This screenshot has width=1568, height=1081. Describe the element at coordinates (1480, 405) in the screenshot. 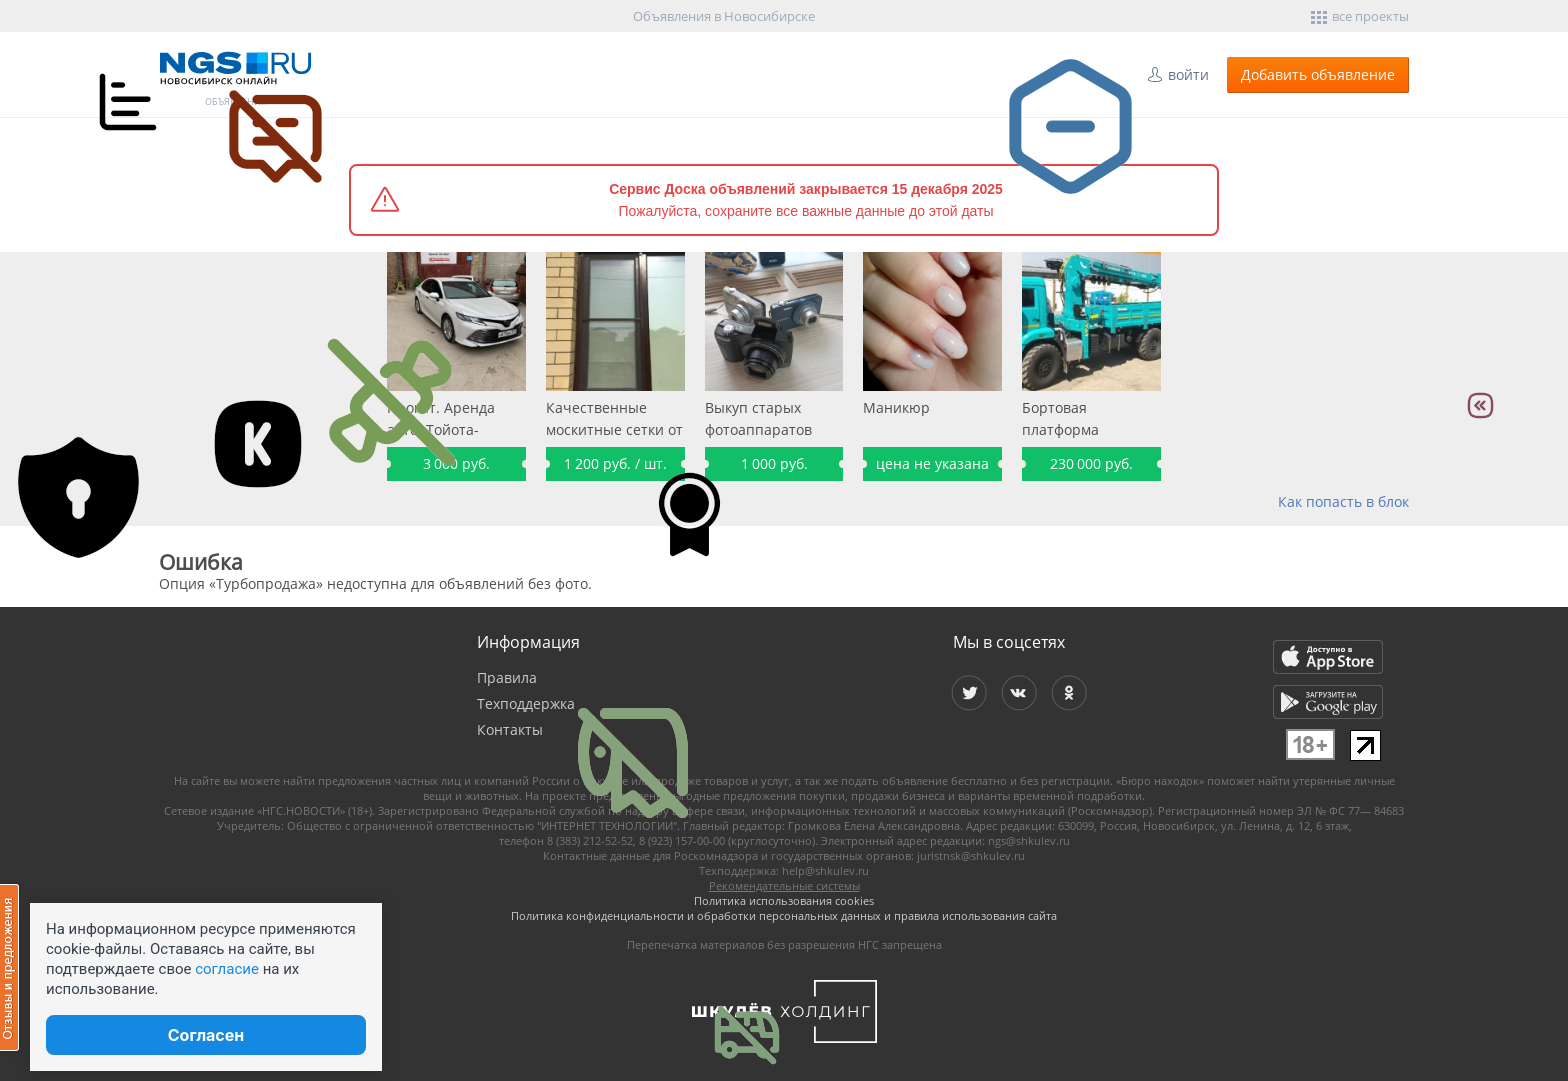

I see `go back to previous section` at that location.